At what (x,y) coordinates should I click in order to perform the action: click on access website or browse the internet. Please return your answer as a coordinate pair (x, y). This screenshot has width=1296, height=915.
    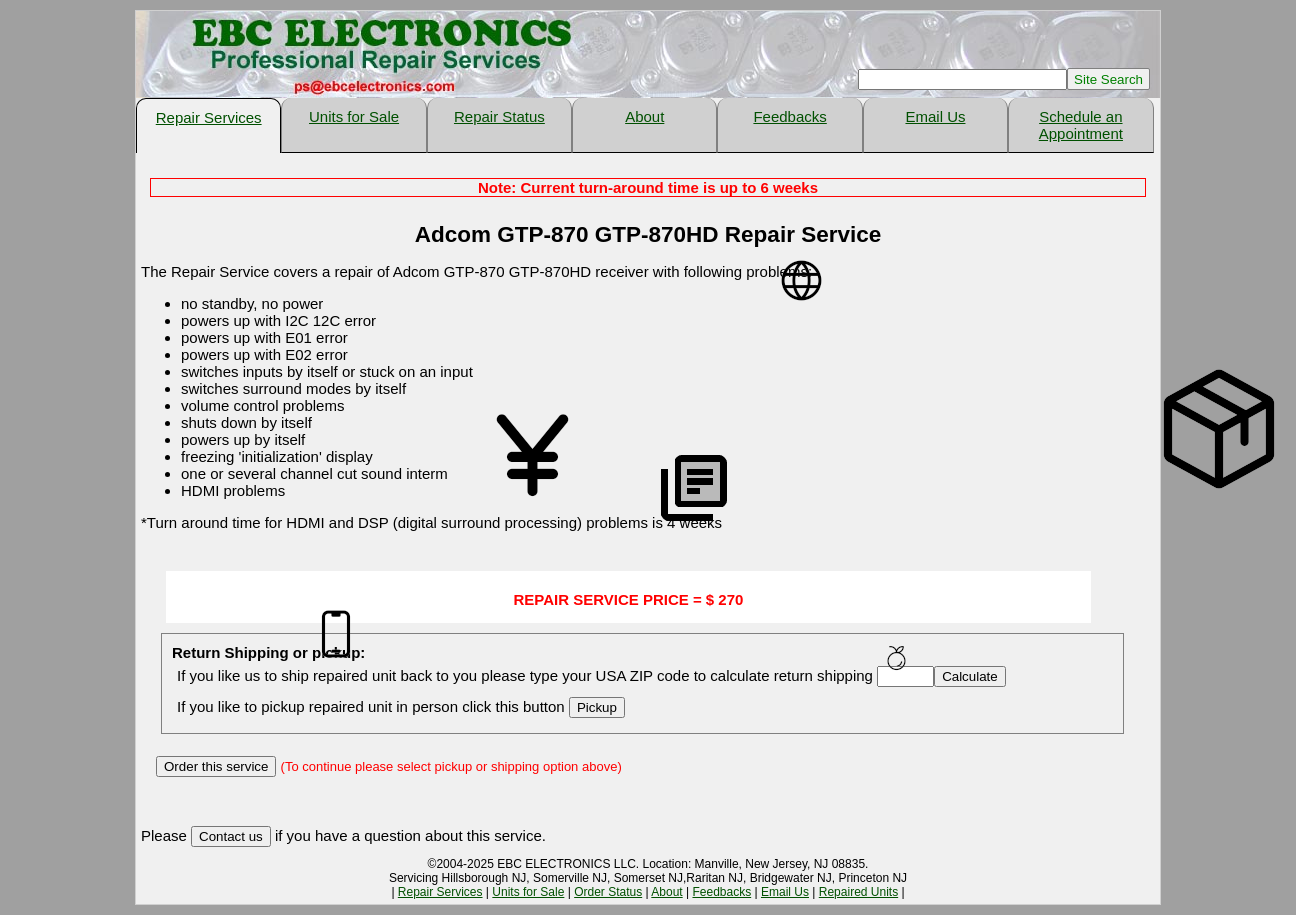
    Looking at the image, I should click on (801, 280).